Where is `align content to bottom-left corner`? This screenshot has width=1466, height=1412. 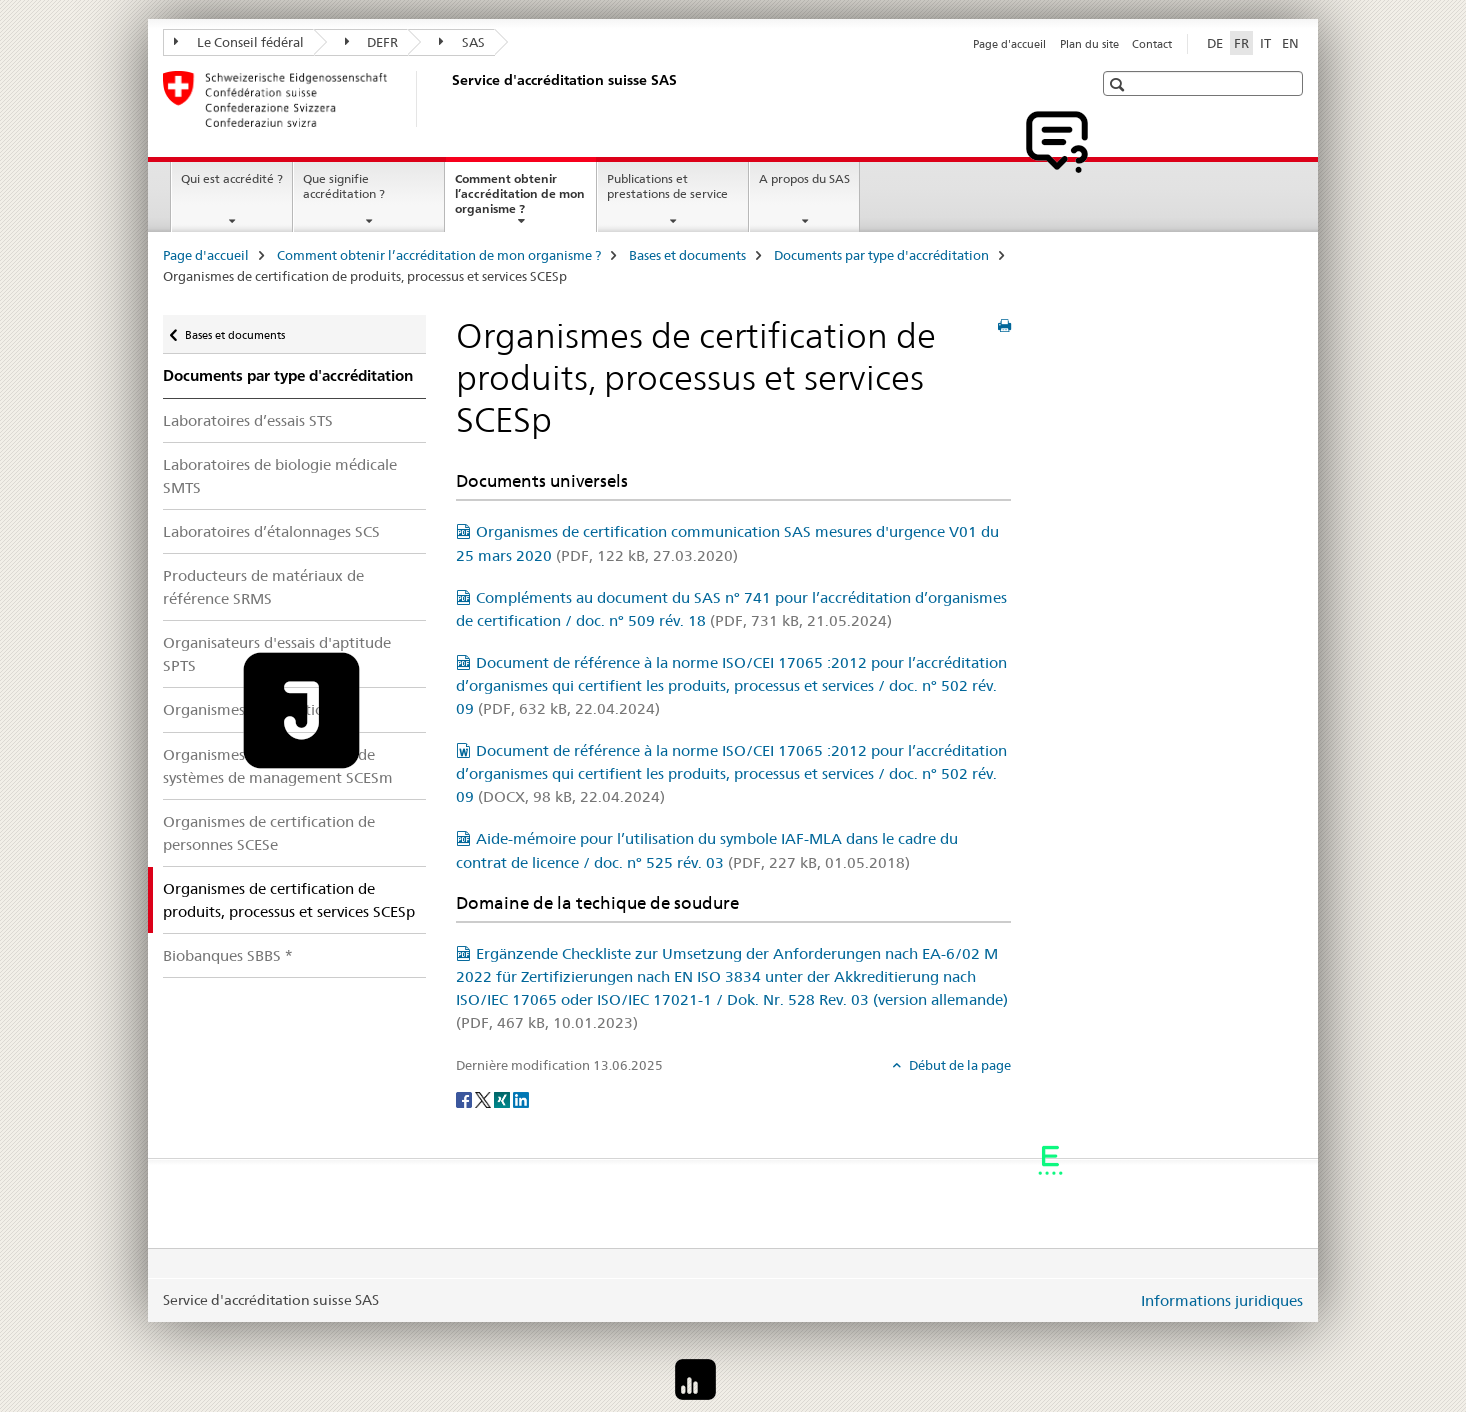 align content to bottom-left corner is located at coordinates (695, 1379).